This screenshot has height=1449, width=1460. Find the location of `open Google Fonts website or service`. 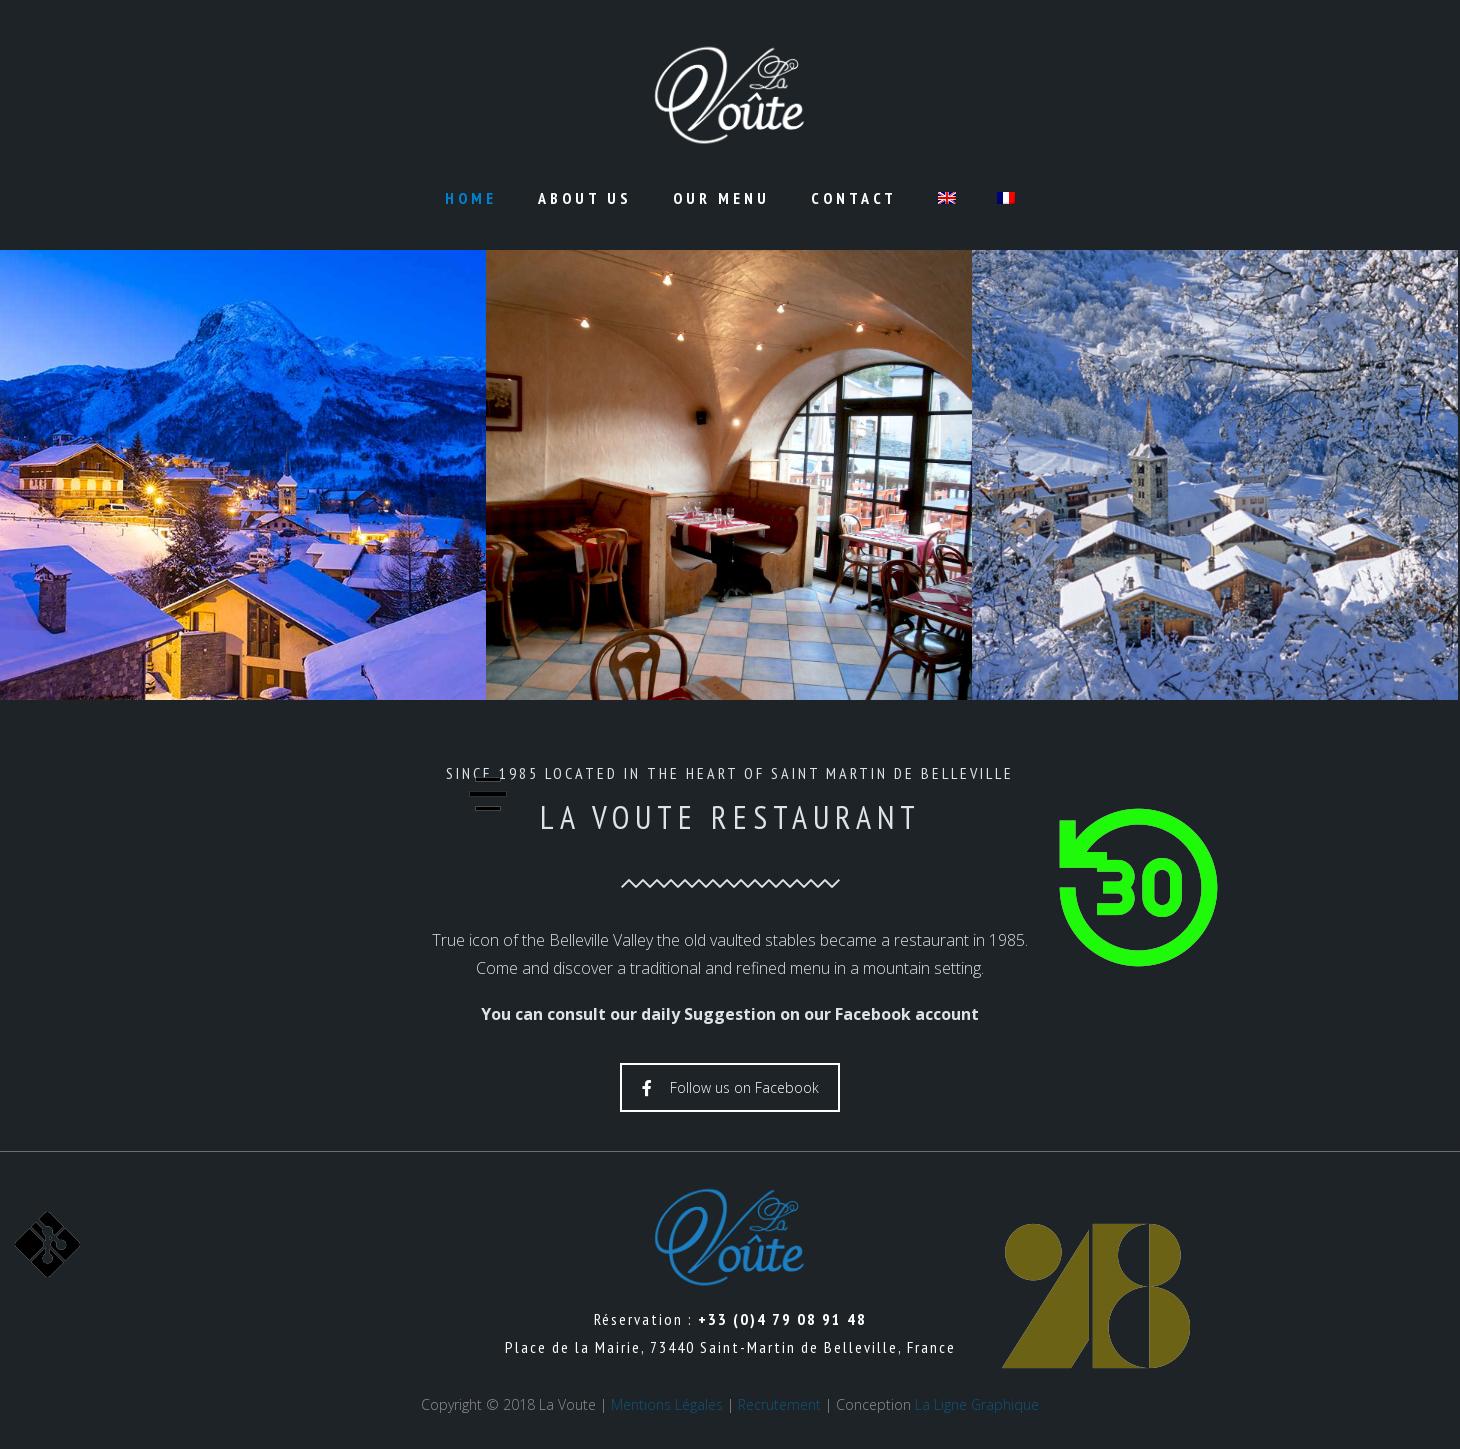

open Google Fonts website or service is located at coordinates (1096, 1296).